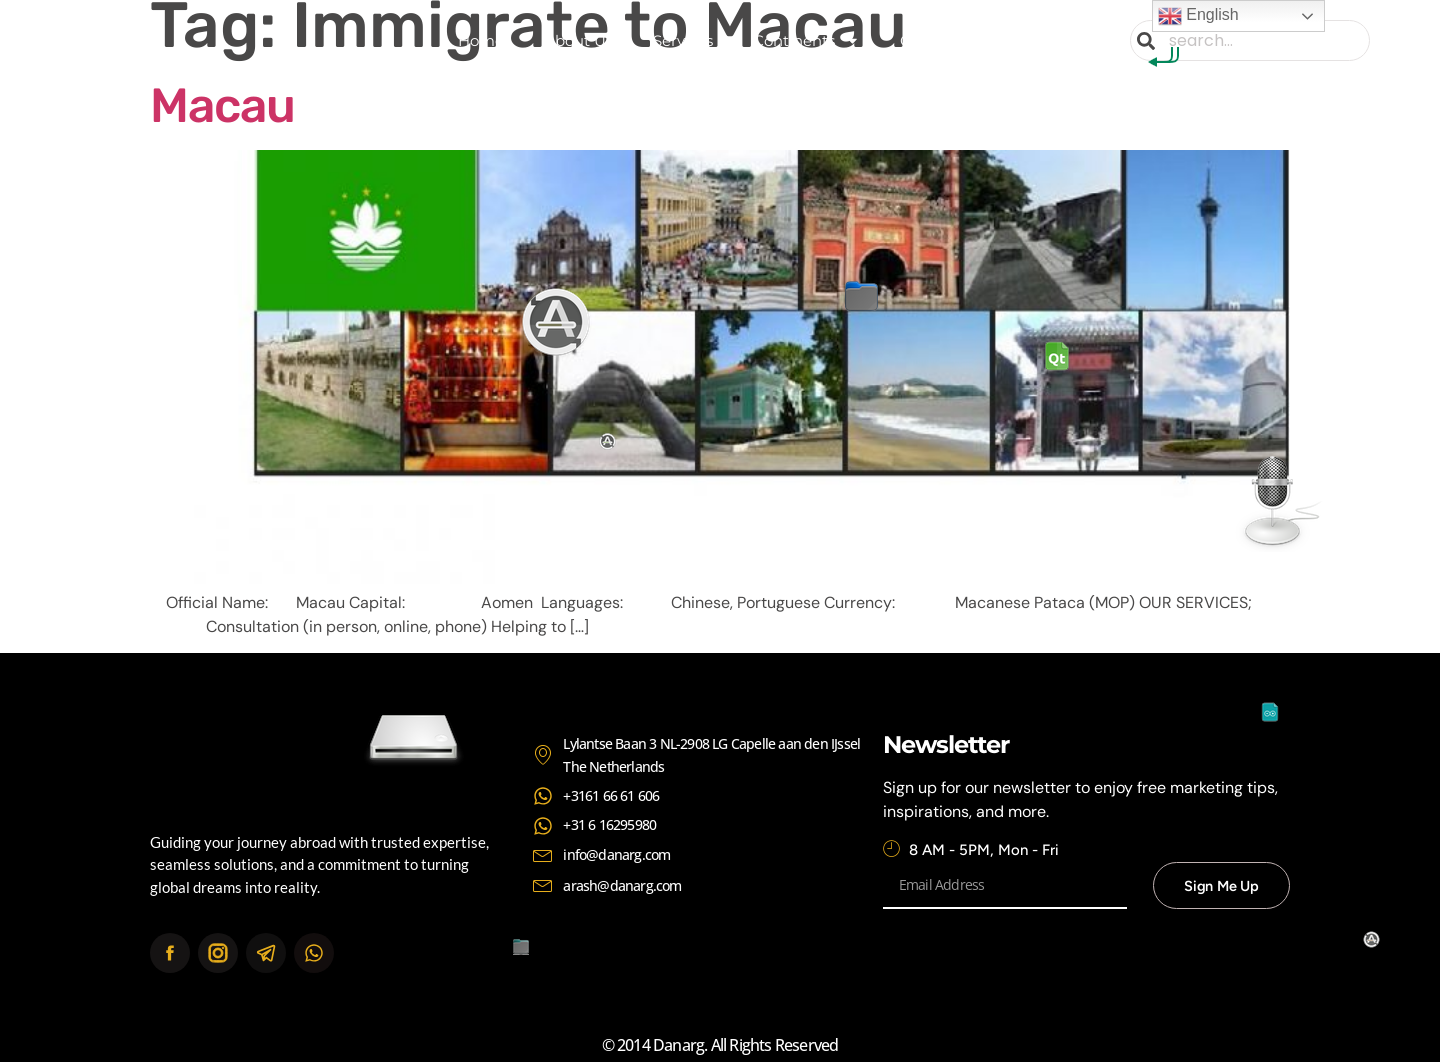 This screenshot has width=1440, height=1062. I want to click on open folder to view contents, so click(861, 295).